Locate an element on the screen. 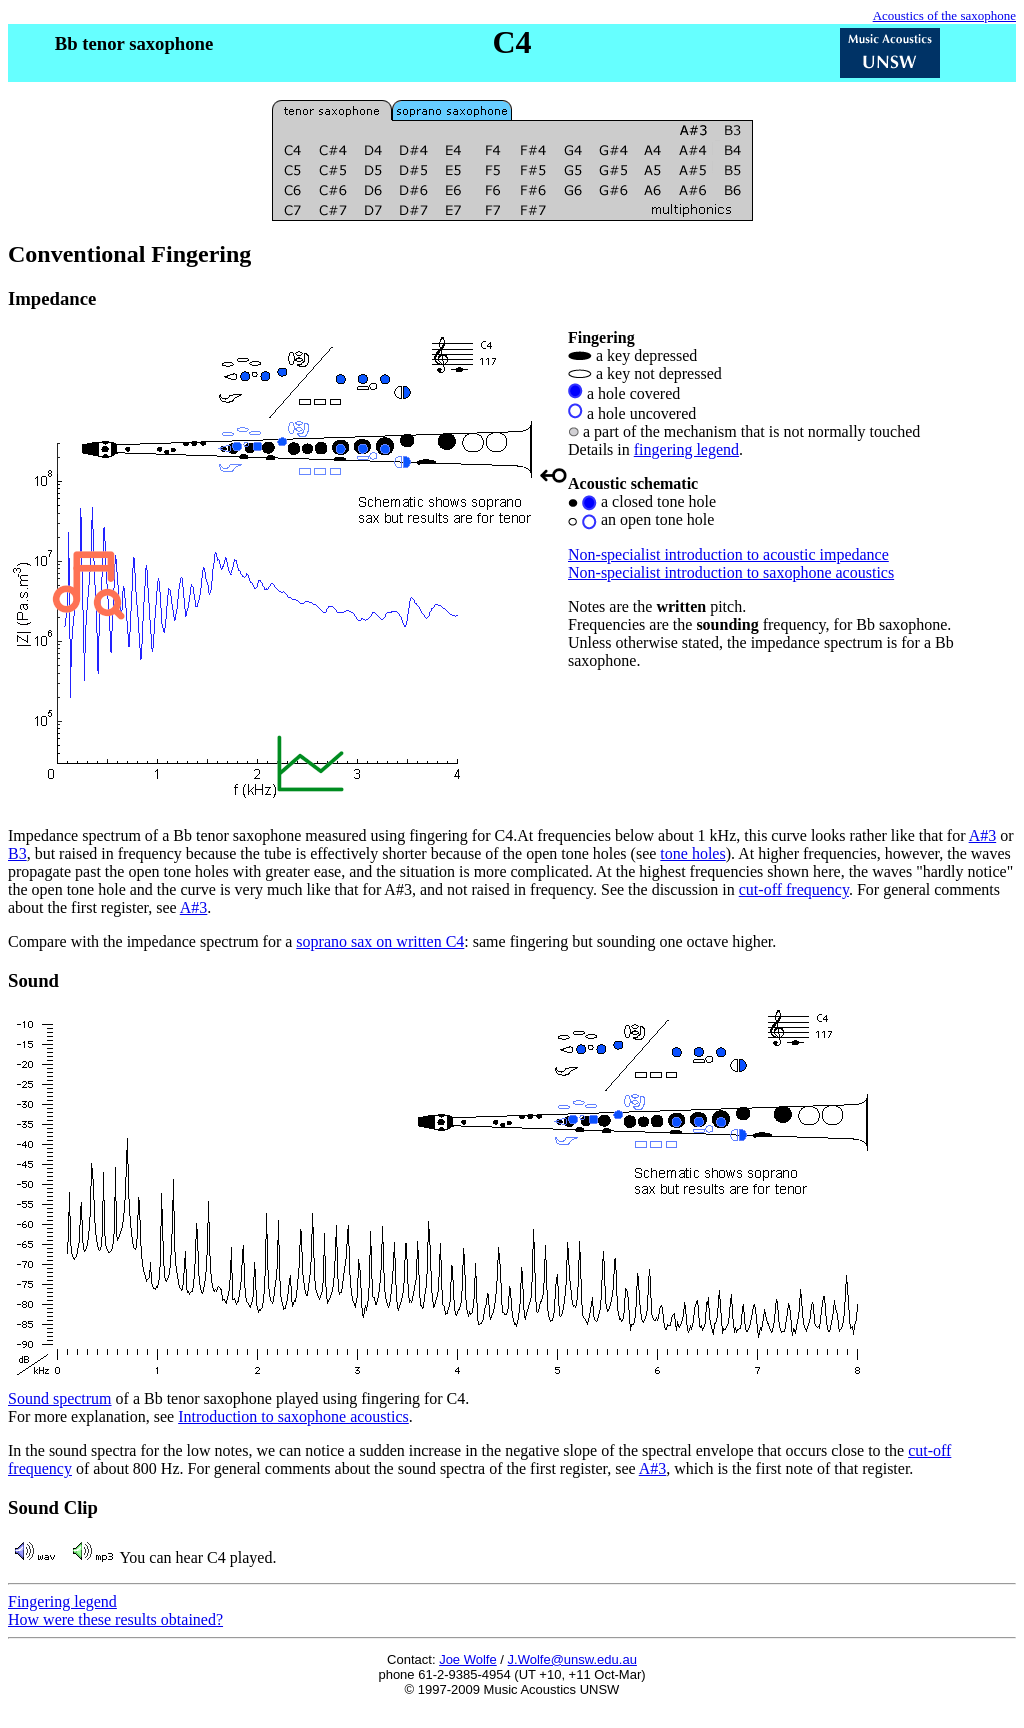  view analytics or statistics is located at coordinates (310, 763).